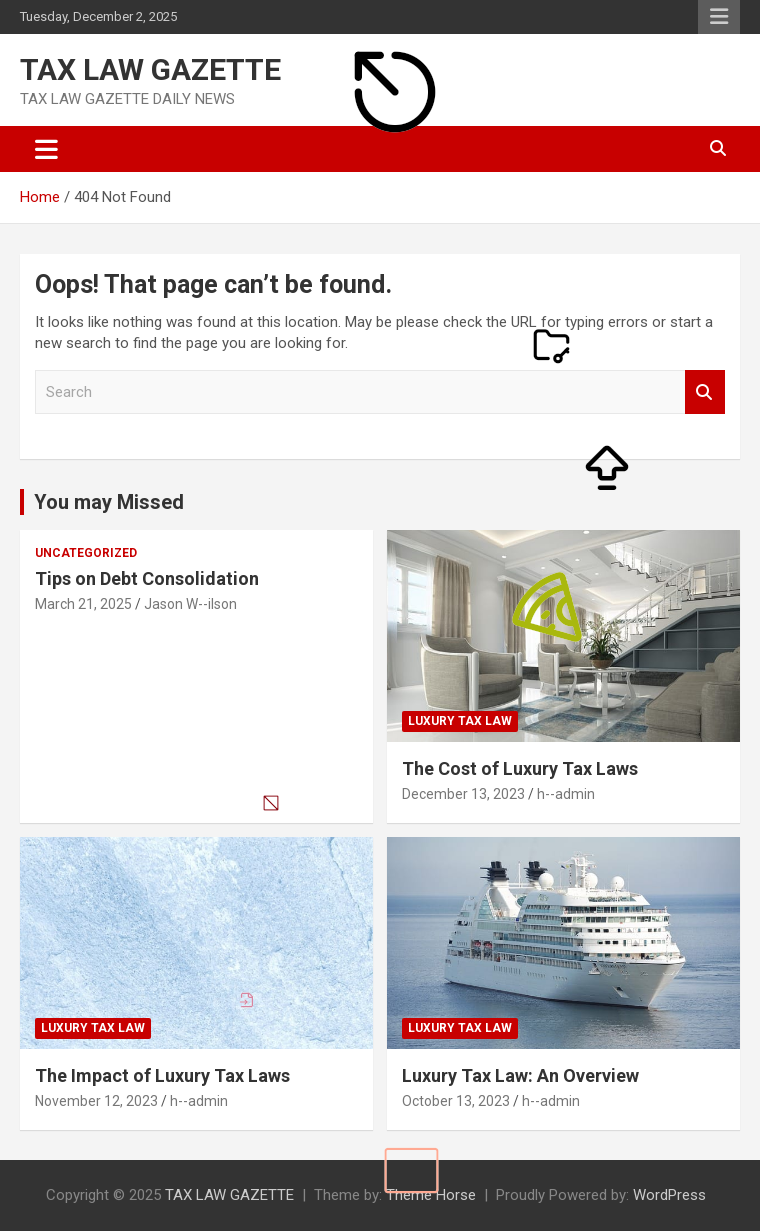 Image resolution: width=760 pixels, height=1231 pixels. Describe the element at coordinates (607, 469) in the screenshot. I see `upload file to cloud or server` at that location.